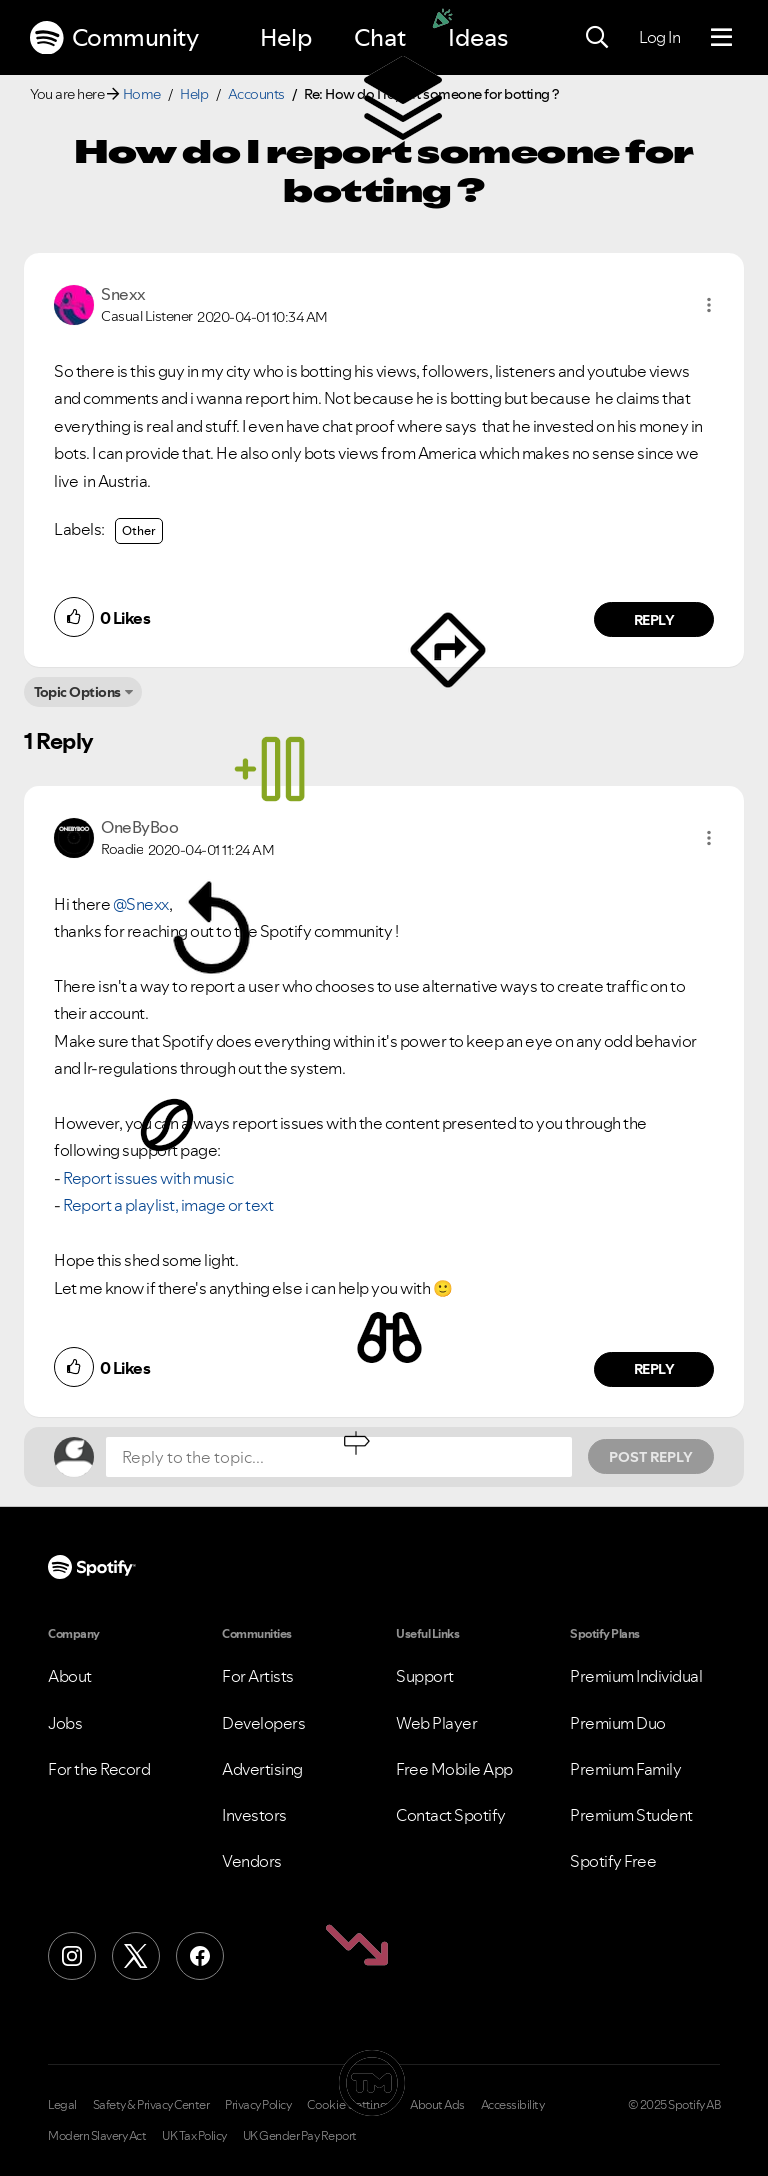  I want to click on indicates trademarked content or branding, so click(372, 2083).